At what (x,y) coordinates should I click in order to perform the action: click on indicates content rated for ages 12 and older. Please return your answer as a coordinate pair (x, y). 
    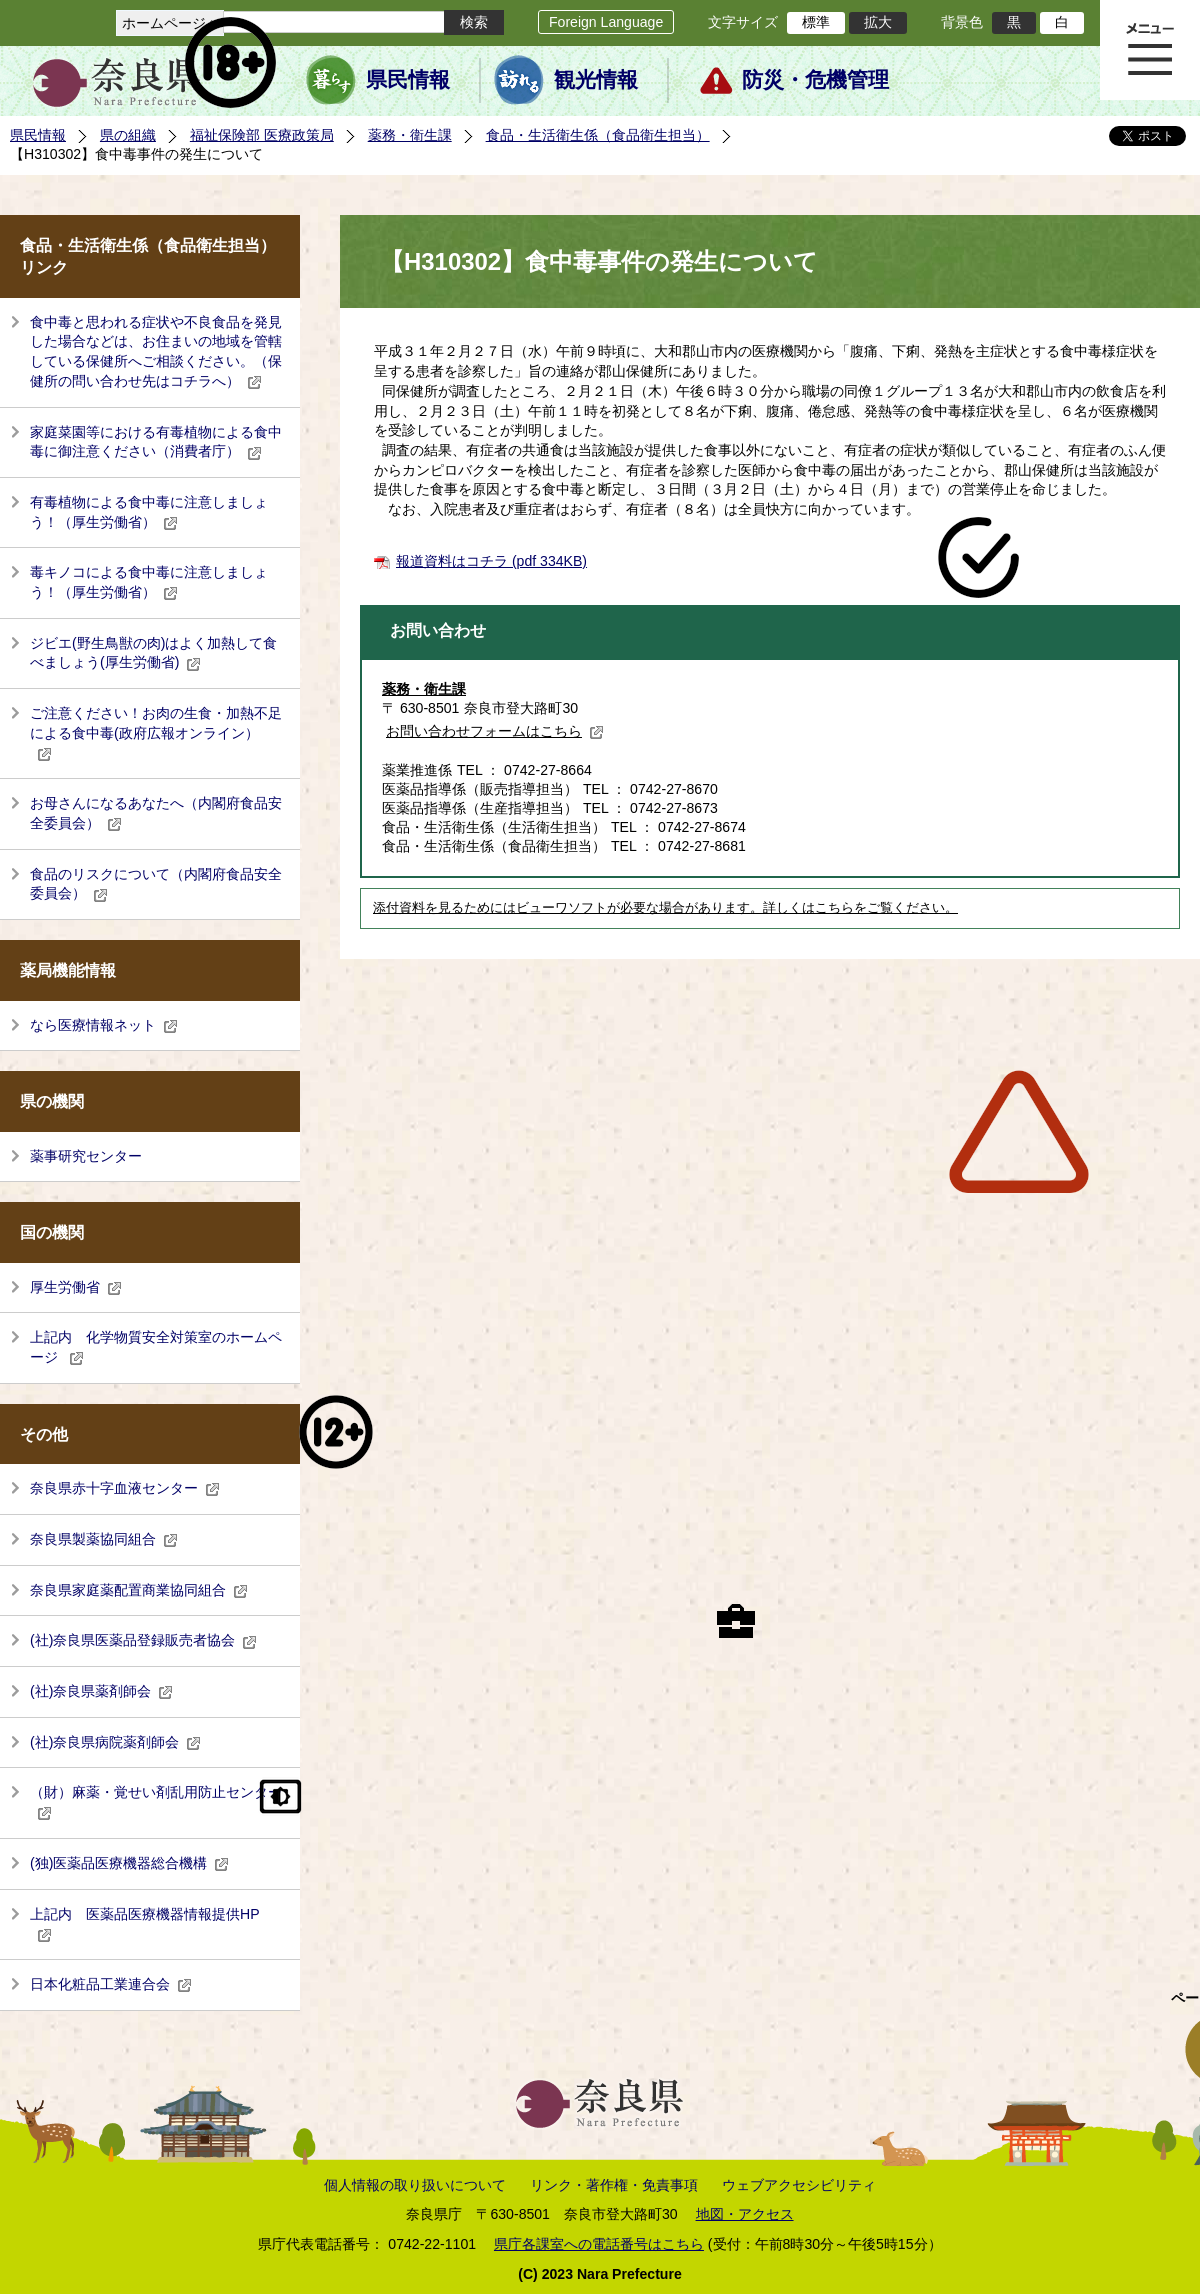
    Looking at the image, I should click on (336, 1432).